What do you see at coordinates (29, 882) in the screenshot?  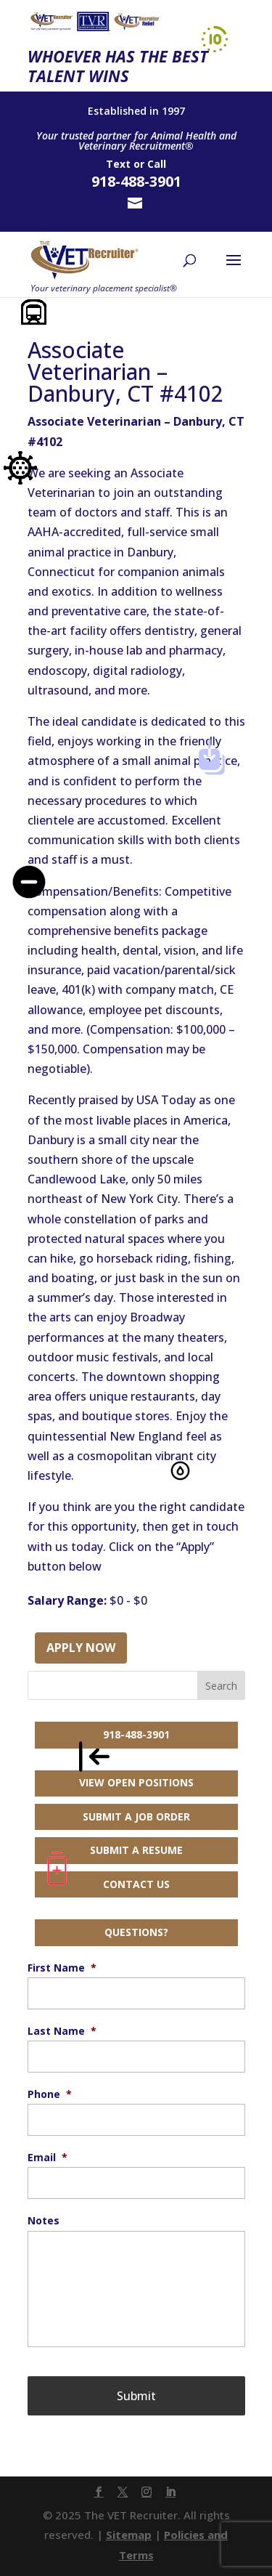 I see `remove an item from a list` at bounding box center [29, 882].